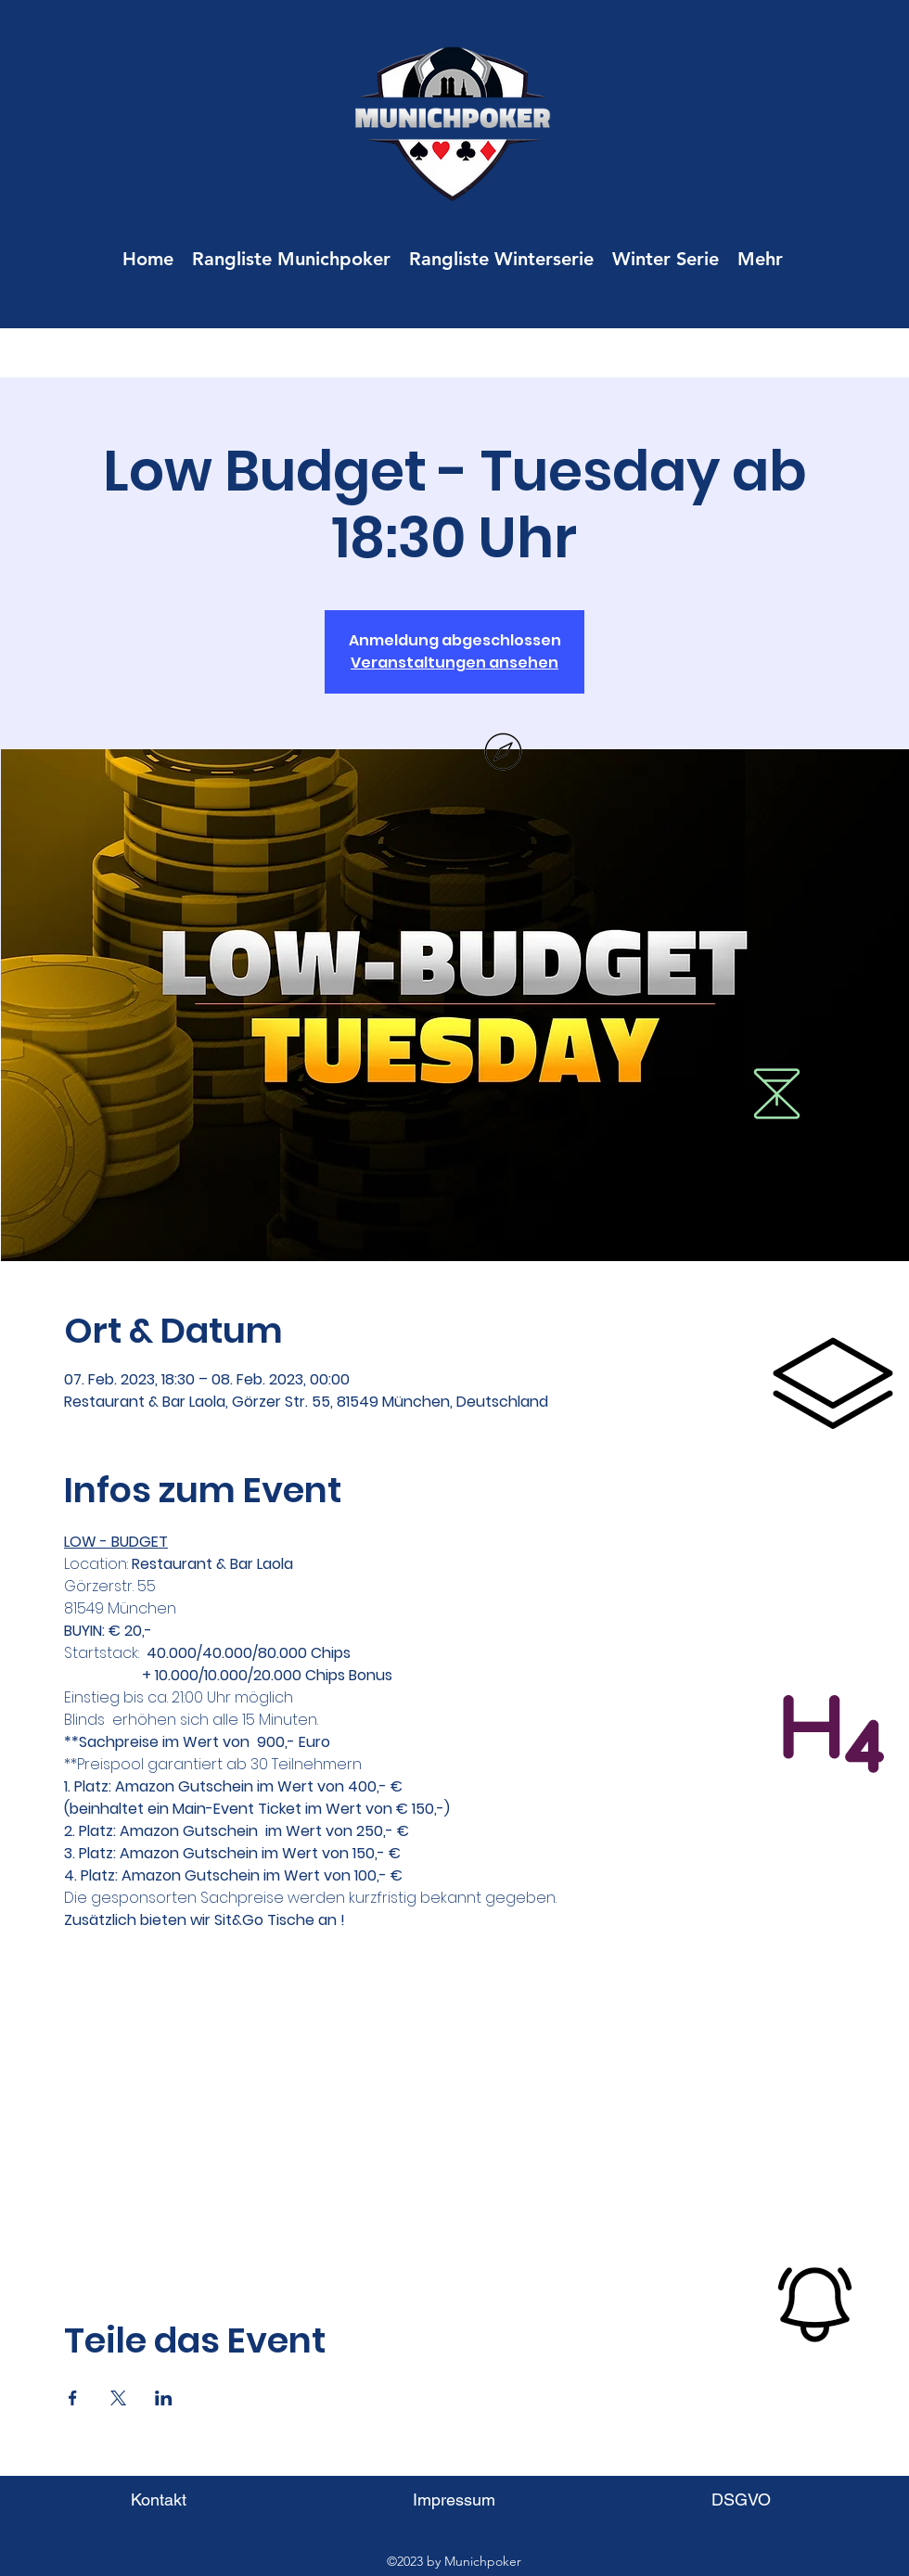  What do you see at coordinates (503, 751) in the screenshot?
I see `access navigation or directions` at bounding box center [503, 751].